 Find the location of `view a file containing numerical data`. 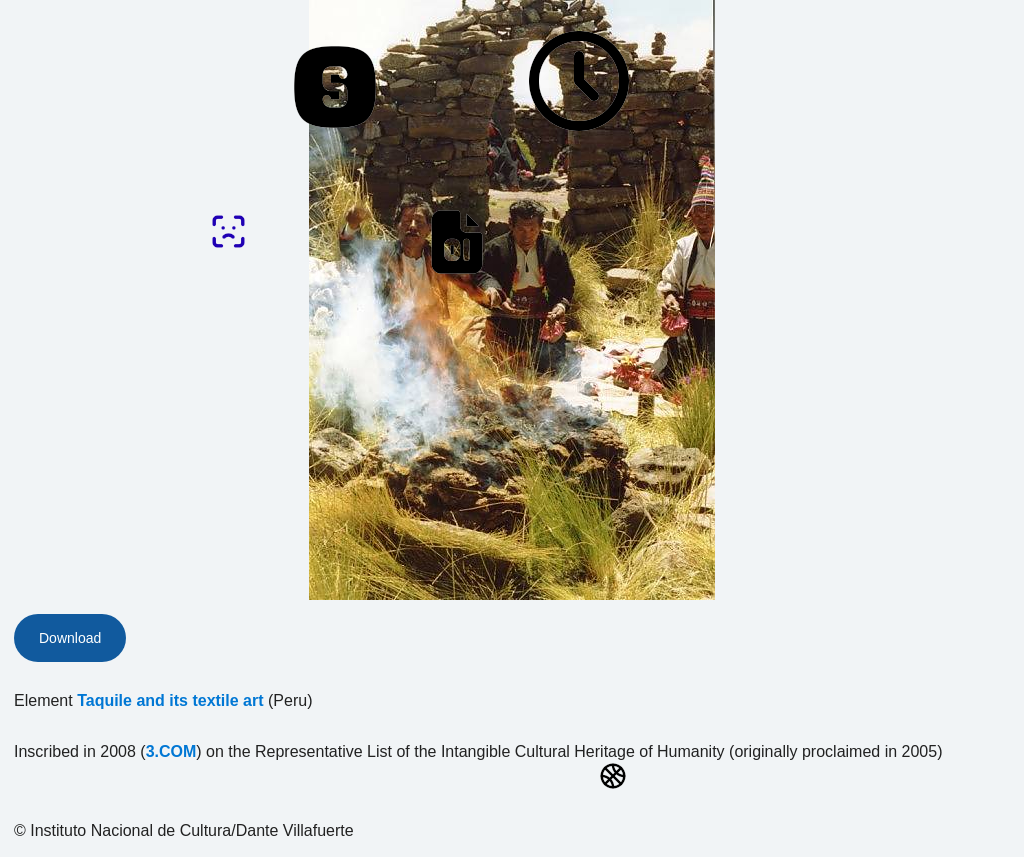

view a file containing numerical data is located at coordinates (457, 242).